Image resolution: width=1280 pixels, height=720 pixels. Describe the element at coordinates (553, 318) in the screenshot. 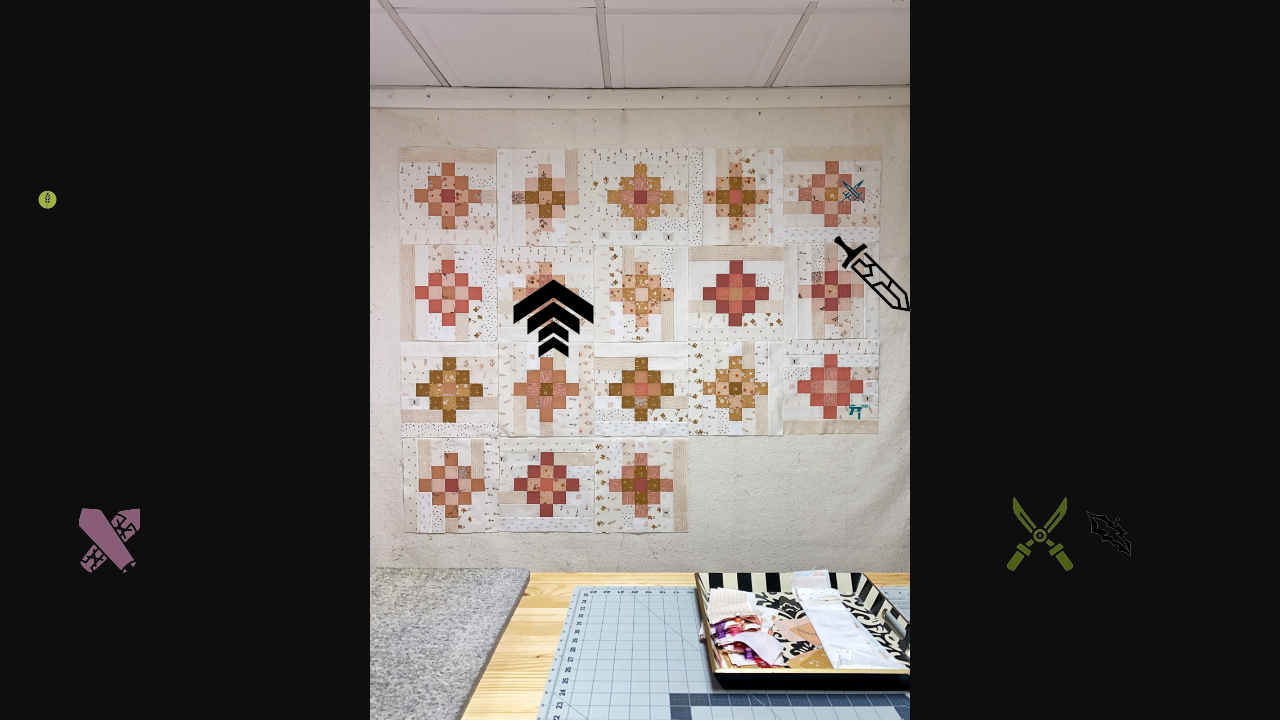

I see `upgrade your character or item` at that location.